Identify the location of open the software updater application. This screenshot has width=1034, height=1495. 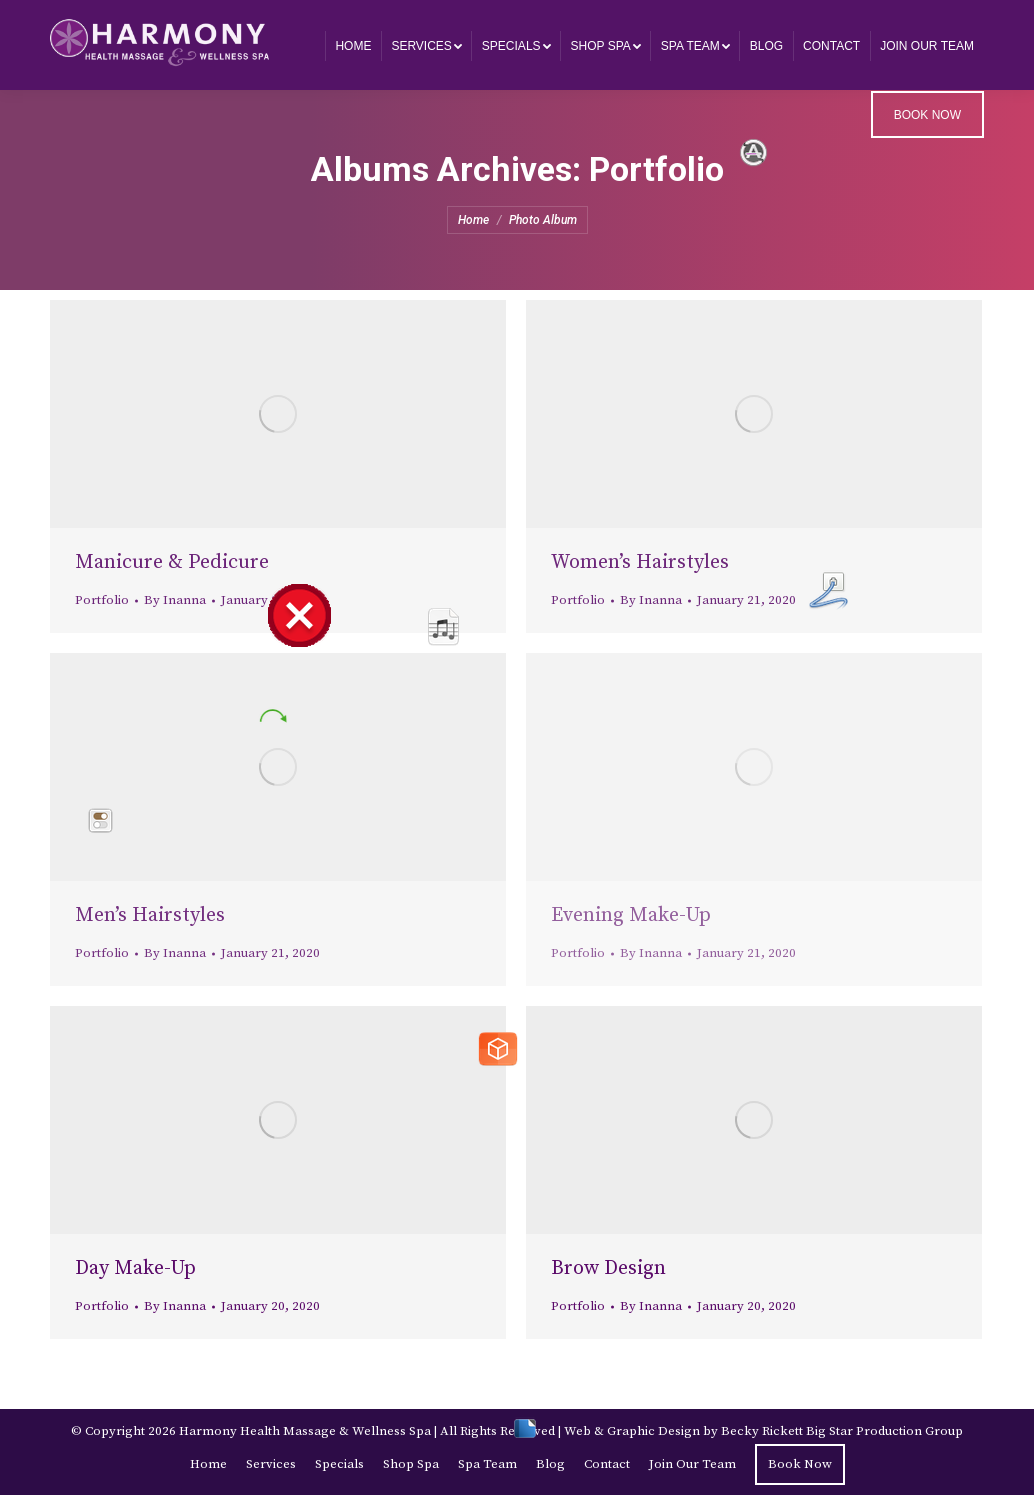
(753, 152).